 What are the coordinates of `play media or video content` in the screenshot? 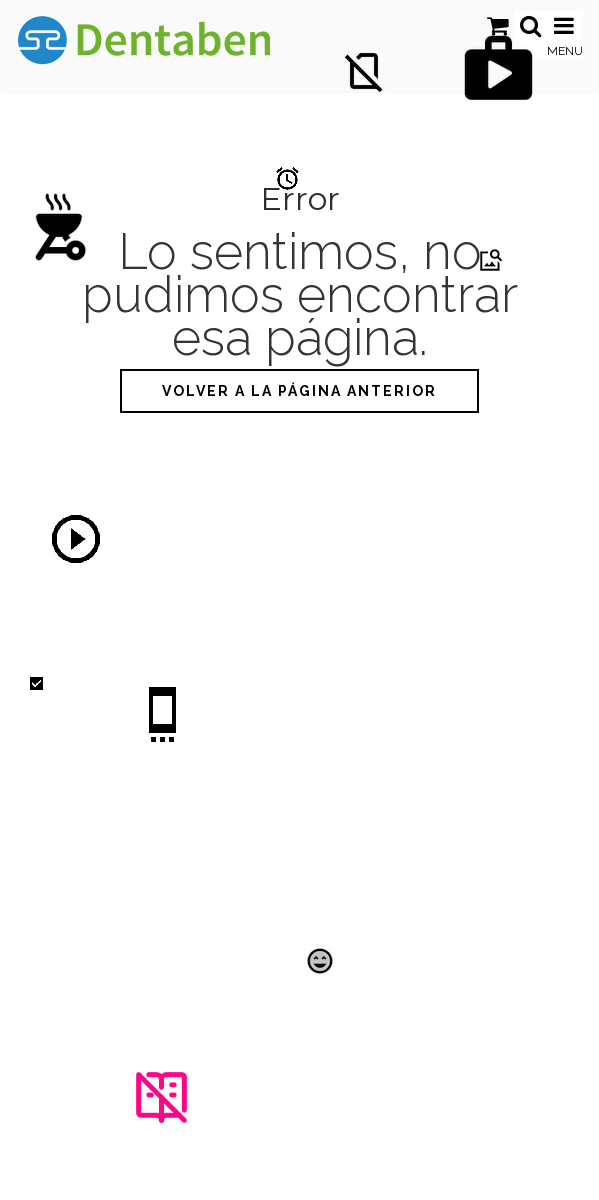 It's located at (76, 539).